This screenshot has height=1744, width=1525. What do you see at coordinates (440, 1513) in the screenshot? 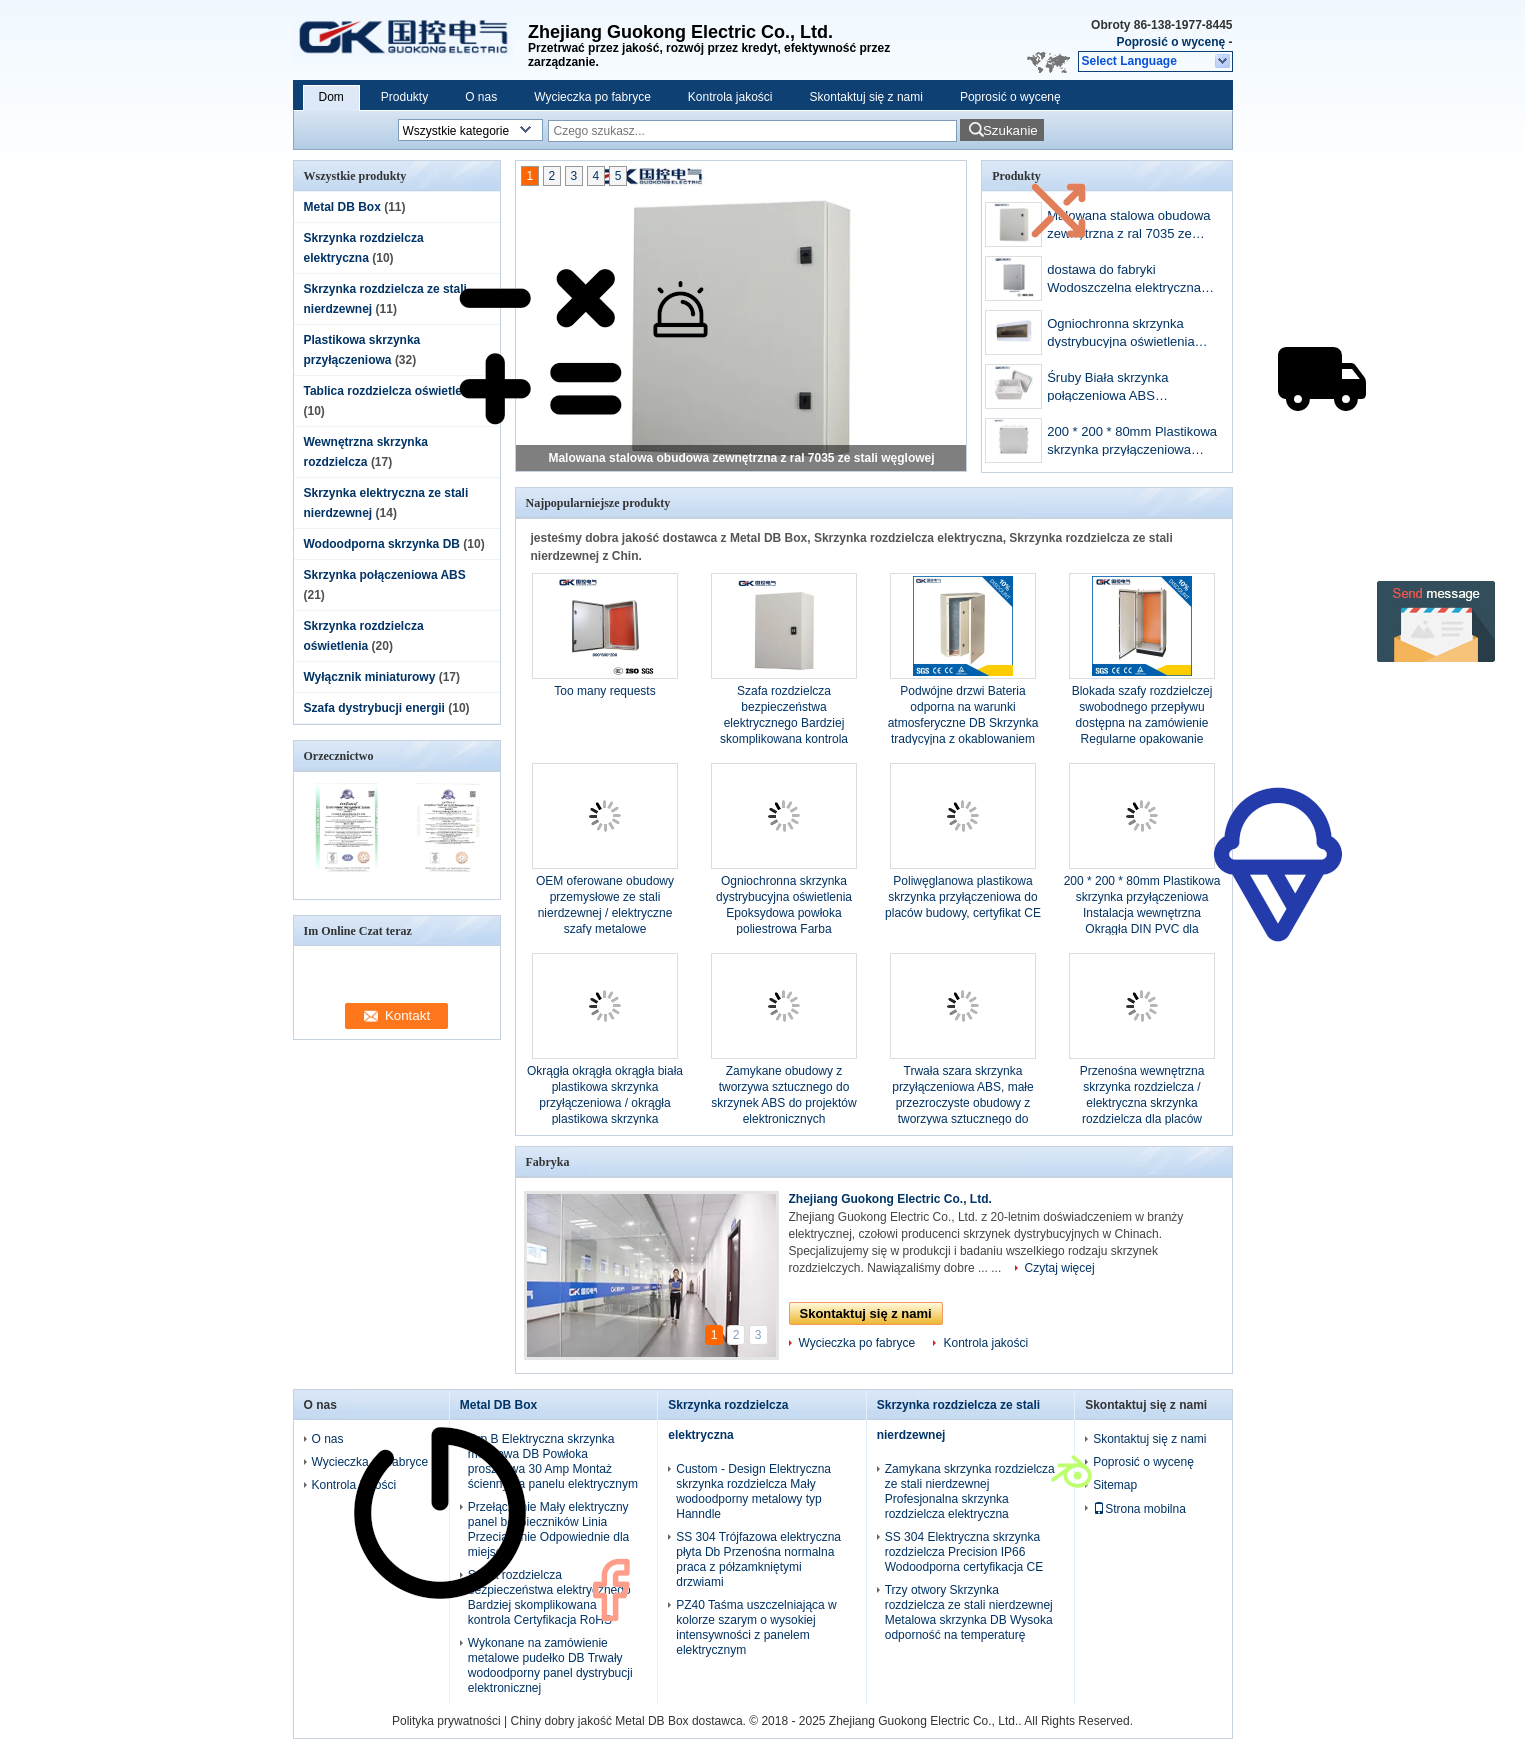
I see `link to gravatar profile settings` at bounding box center [440, 1513].